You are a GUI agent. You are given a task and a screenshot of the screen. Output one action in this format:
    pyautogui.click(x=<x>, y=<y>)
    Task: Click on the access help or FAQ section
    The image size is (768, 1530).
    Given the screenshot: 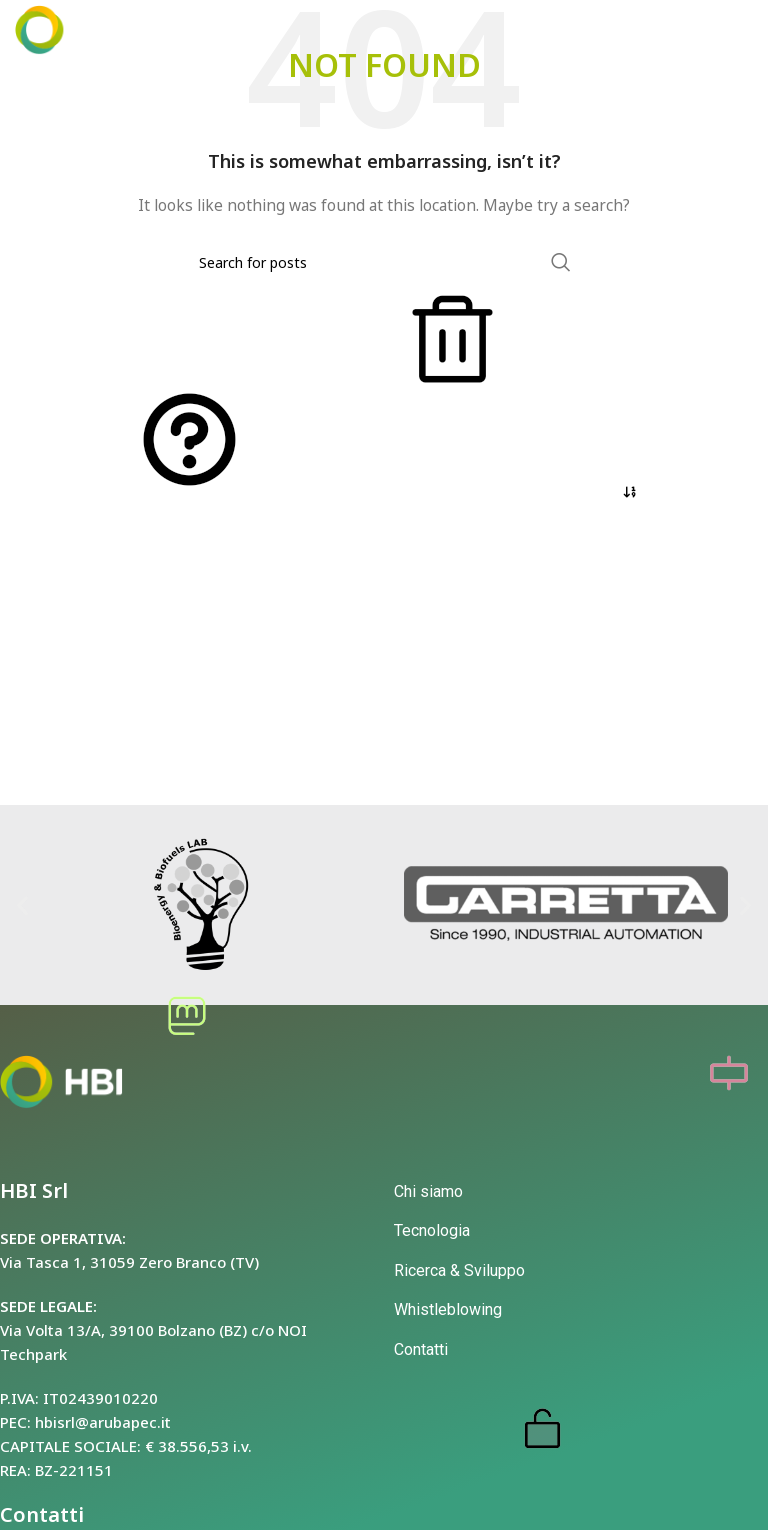 What is the action you would take?
    pyautogui.click(x=189, y=439)
    